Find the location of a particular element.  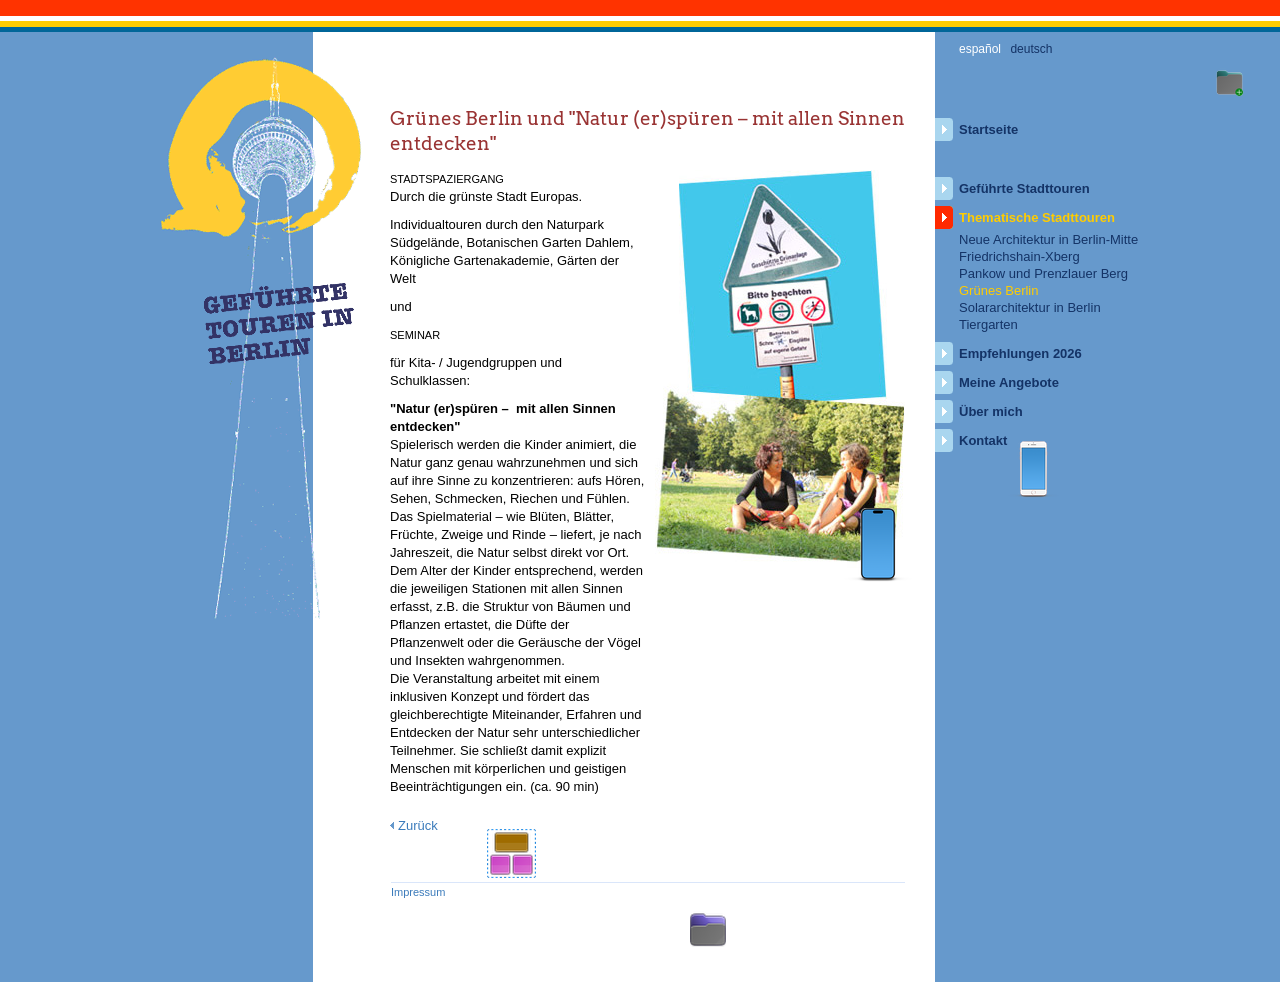

indicates a connected iPhone device is located at coordinates (1033, 469).